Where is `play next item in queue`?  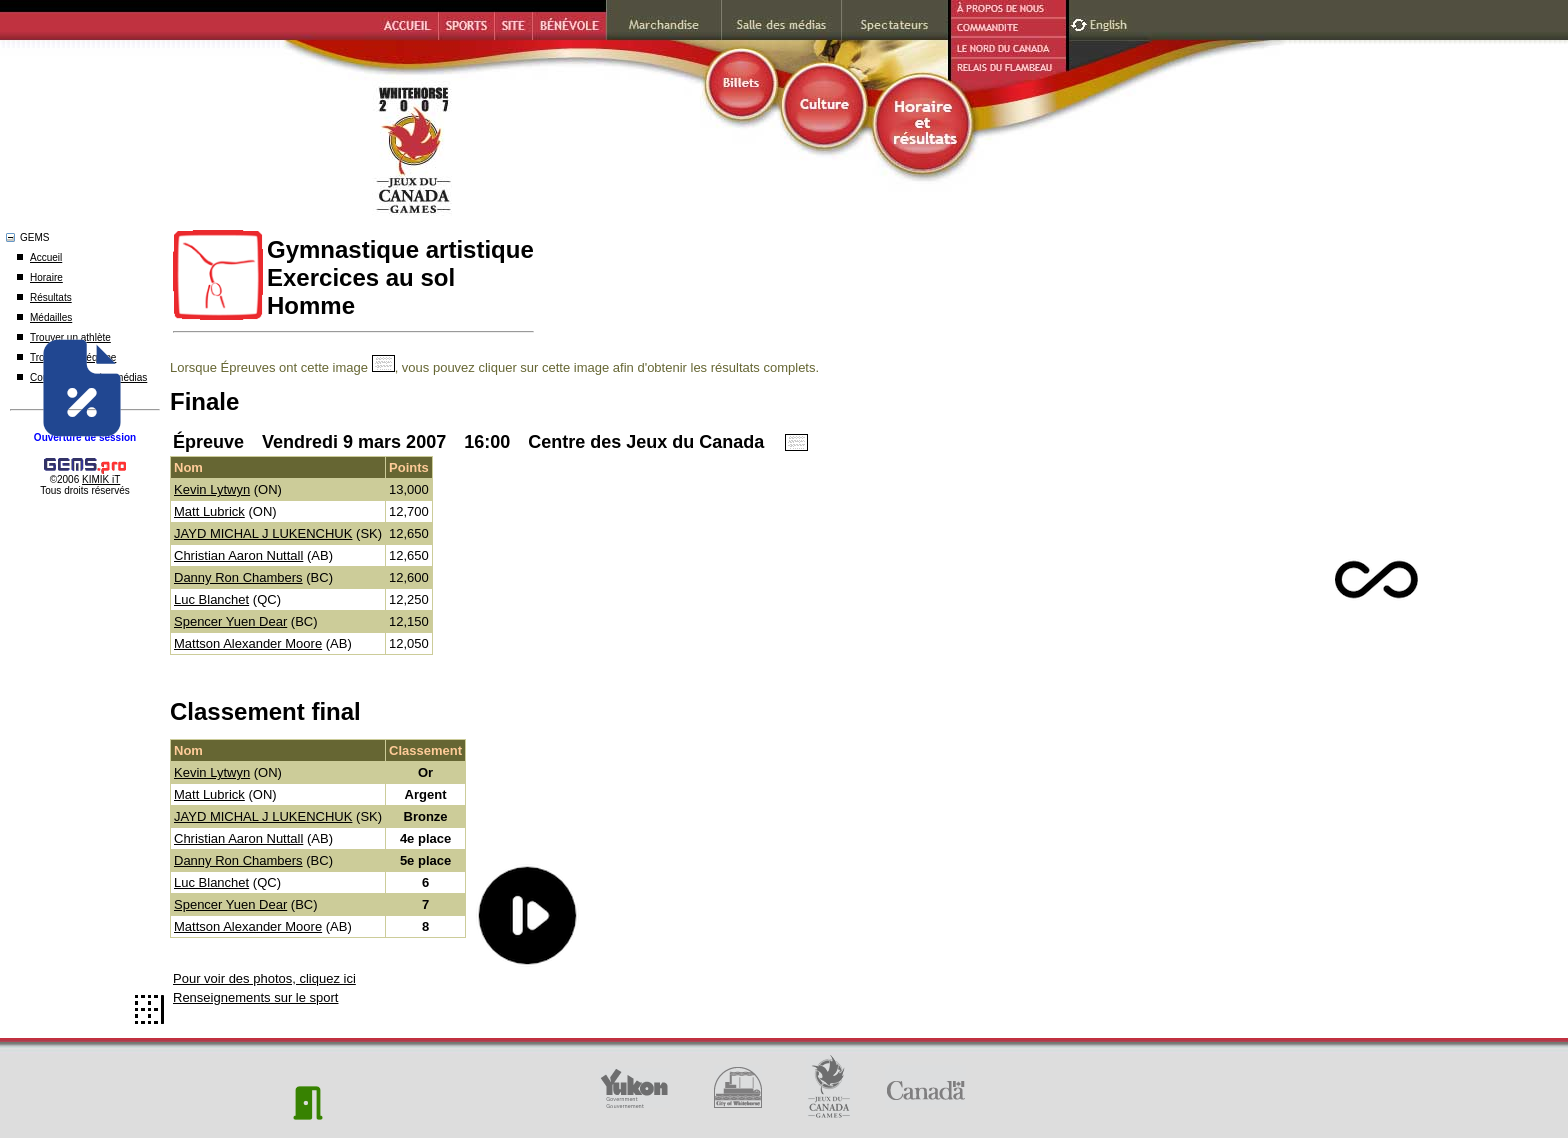 play next item in queue is located at coordinates (527, 915).